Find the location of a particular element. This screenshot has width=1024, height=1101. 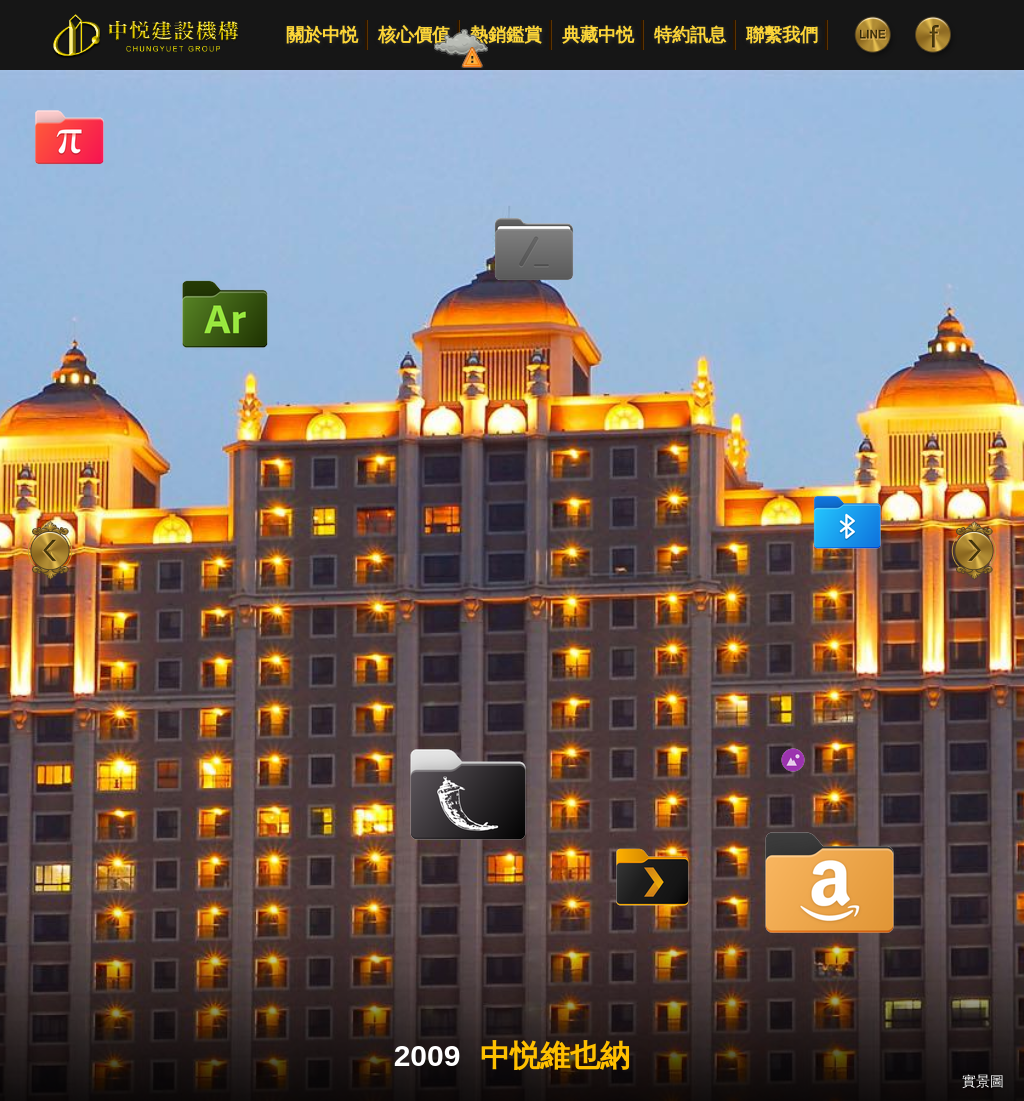

open plex media server files is located at coordinates (652, 879).